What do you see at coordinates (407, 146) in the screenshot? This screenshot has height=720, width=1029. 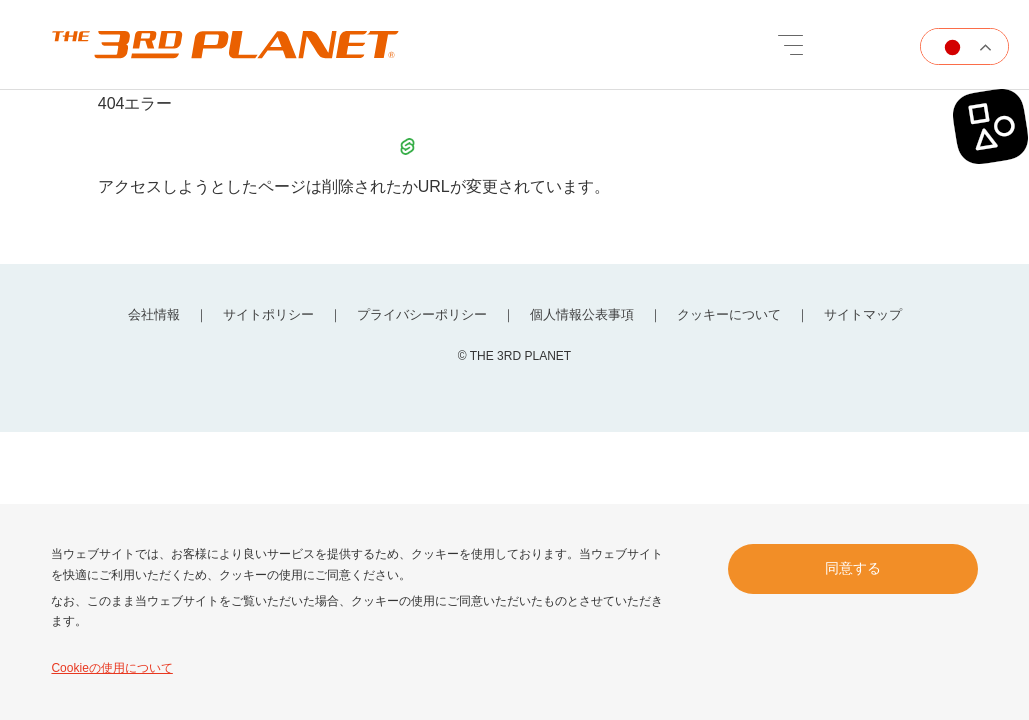 I see `svelte framework logo` at bounding box center [407, 146].